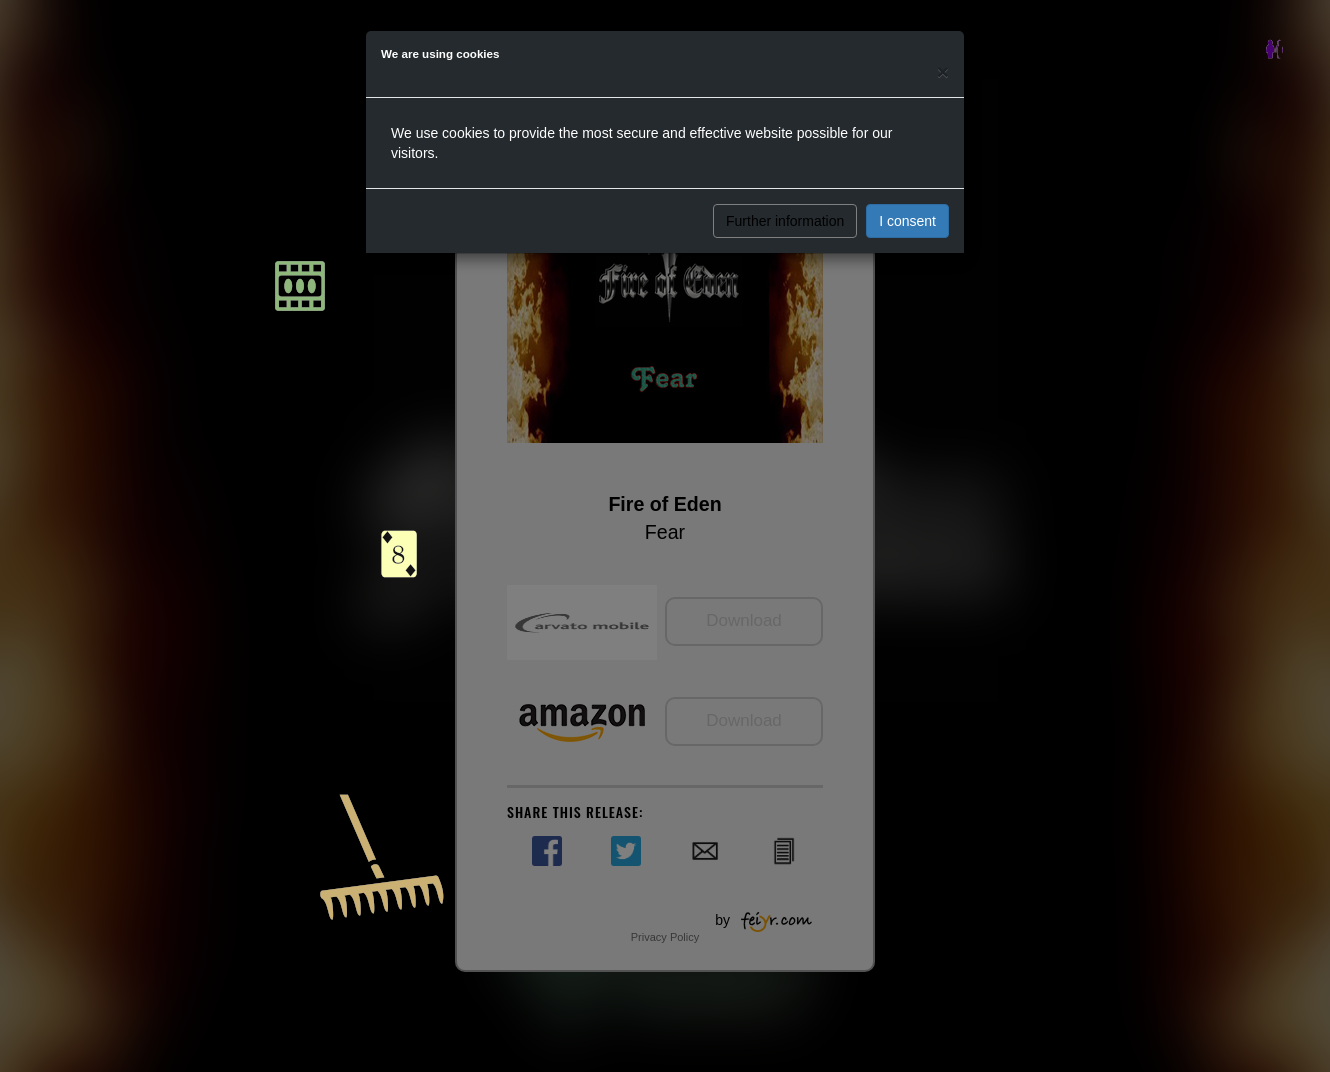 This screenshot has width=1330, height=1072. Describe the element at coordinates (1275, 49) in the screenshot. I see `indicates a follower or companion is active` at that location.